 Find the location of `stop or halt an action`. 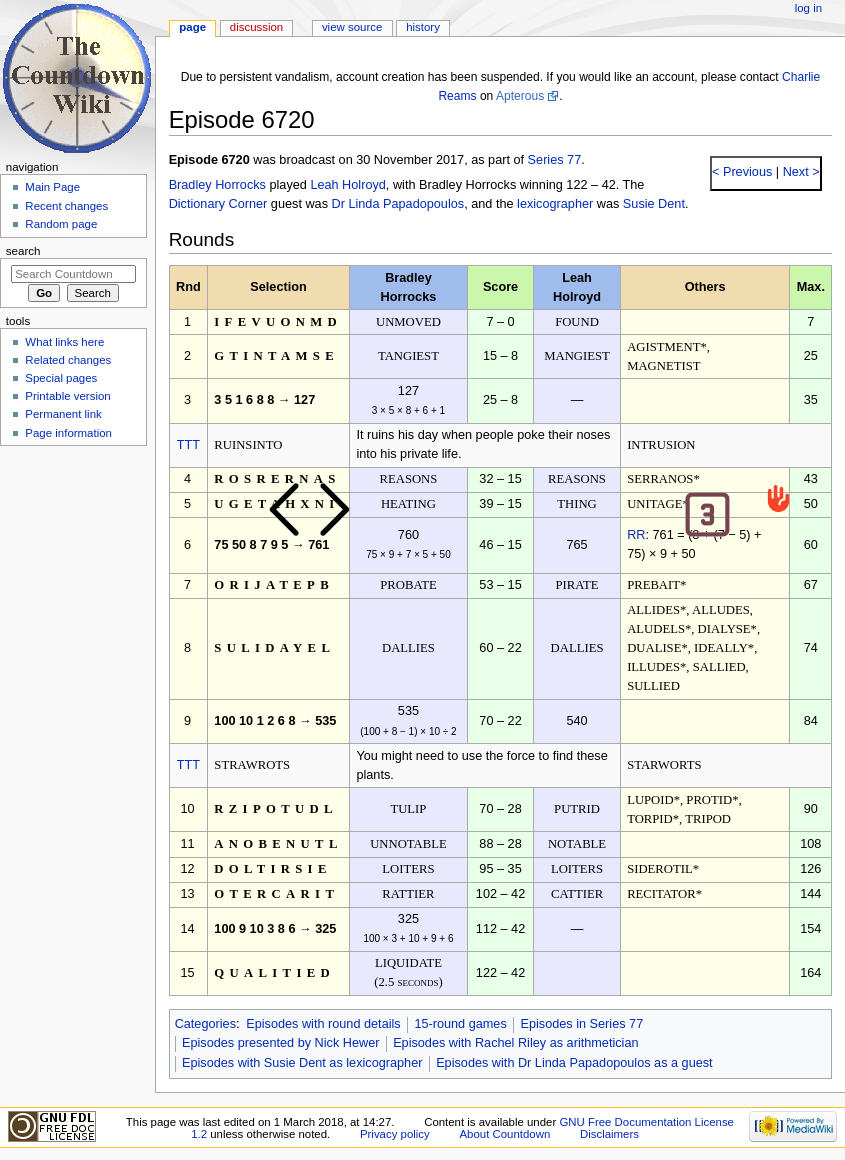

stop or halt an action is located at coordinates (778, 498).